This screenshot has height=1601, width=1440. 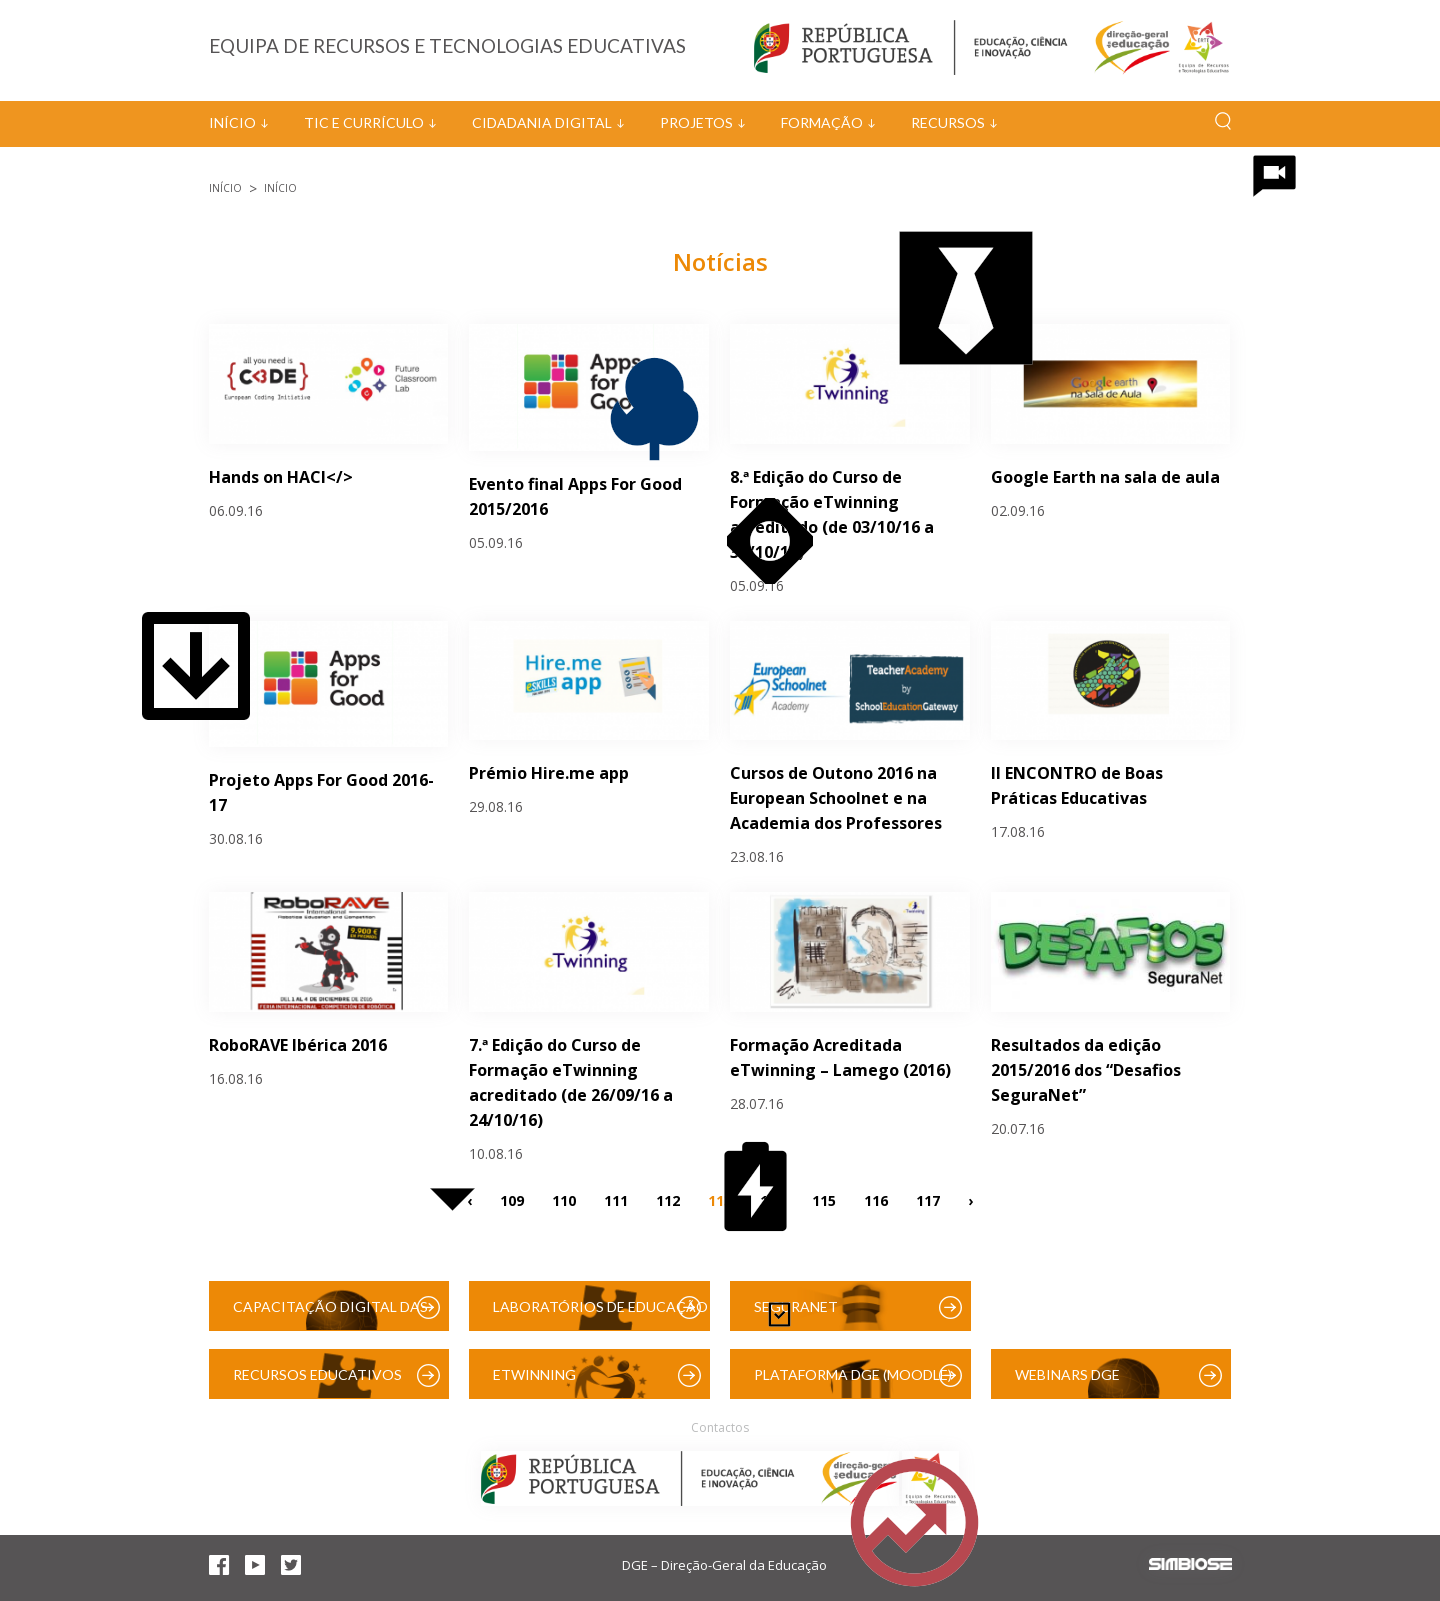 What do you see at coordinates (1274, 174) in the screenshot?
I see `start a video chat` at bounding box center [1274, 174].